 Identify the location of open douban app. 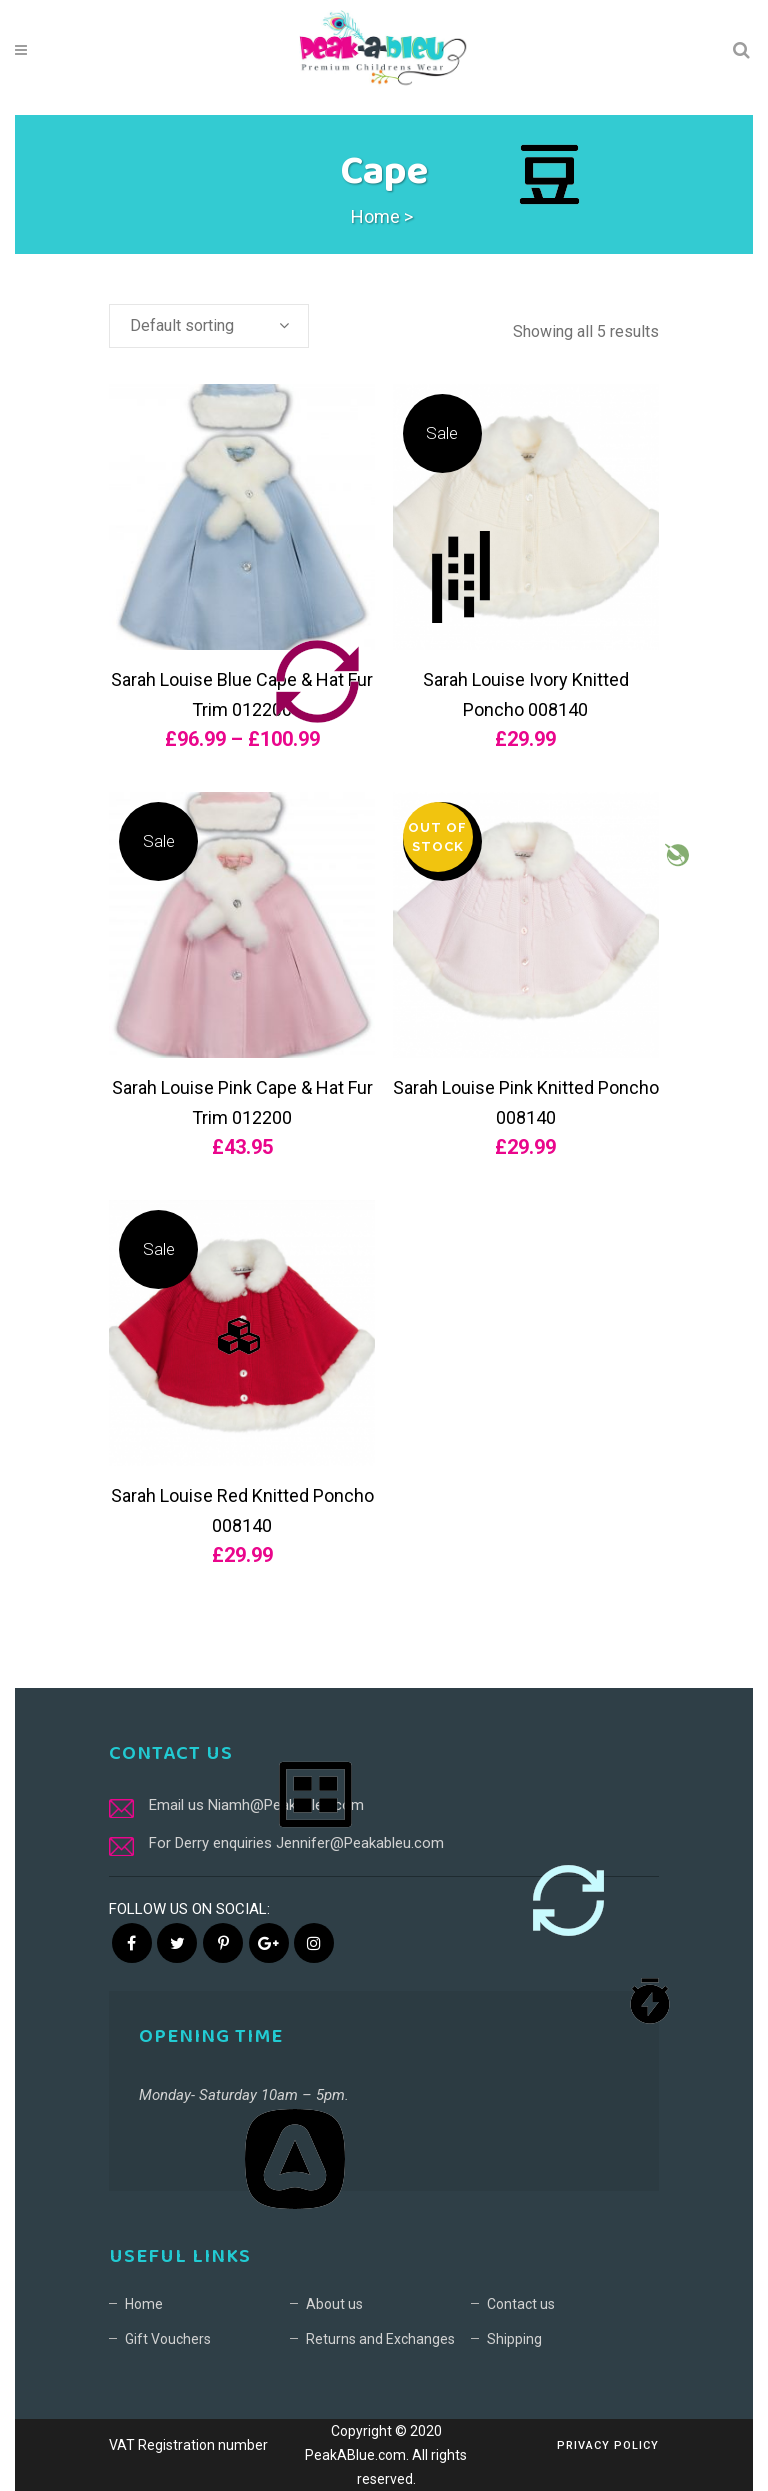
(549, 174).